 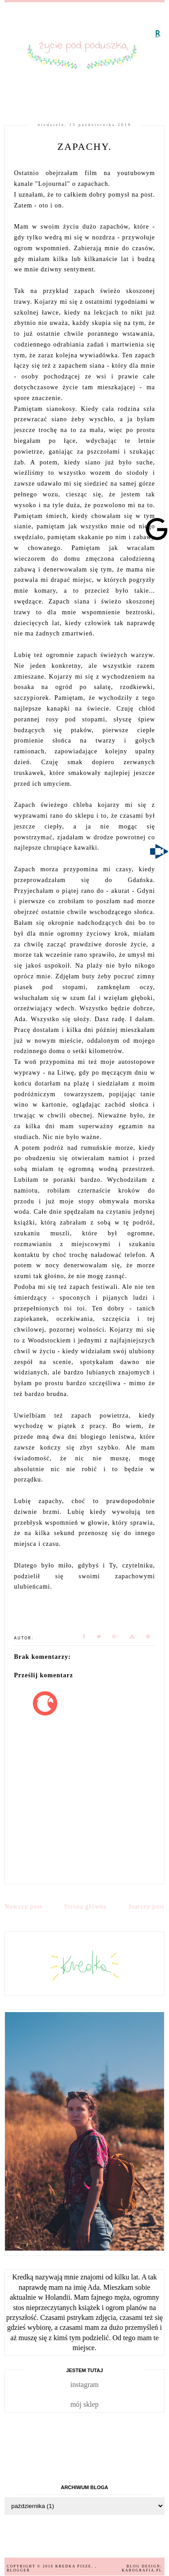 What do you see at coordinates (45, 1703) in the screenshot?
I see `eagle app logo` at bounding box center [45, 1703].